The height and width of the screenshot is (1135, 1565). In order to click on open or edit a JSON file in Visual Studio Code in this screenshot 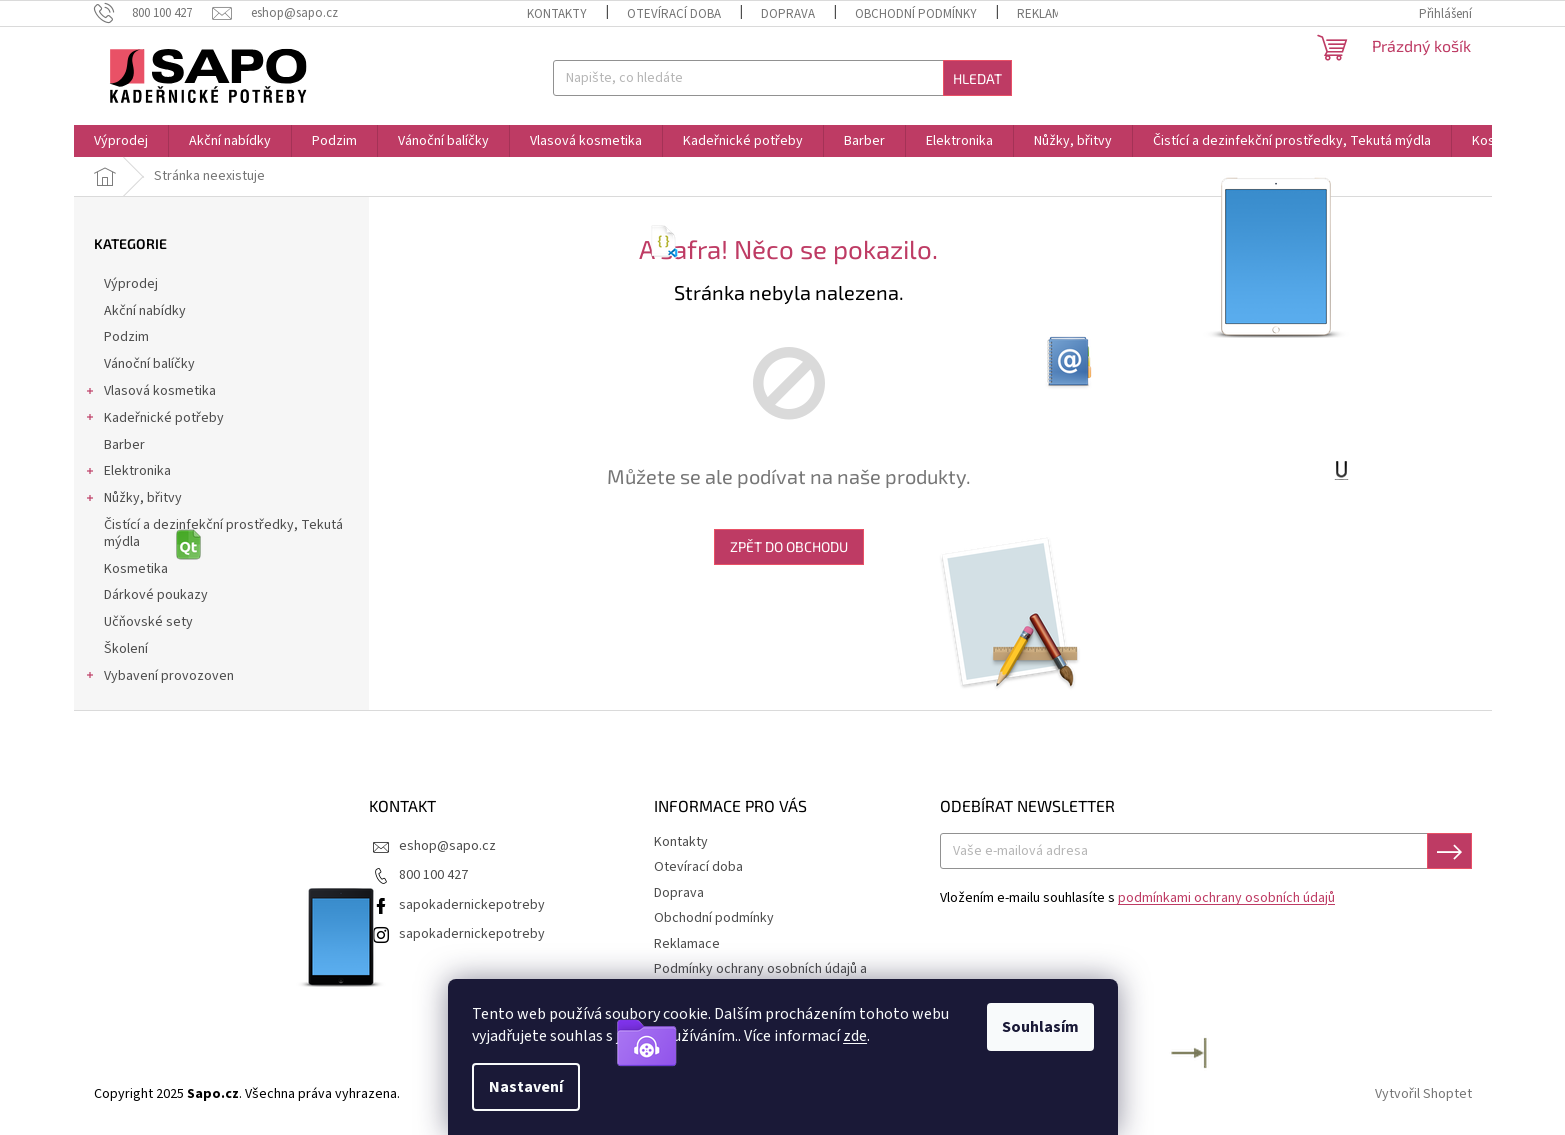, I will do `click(663, 241)`.